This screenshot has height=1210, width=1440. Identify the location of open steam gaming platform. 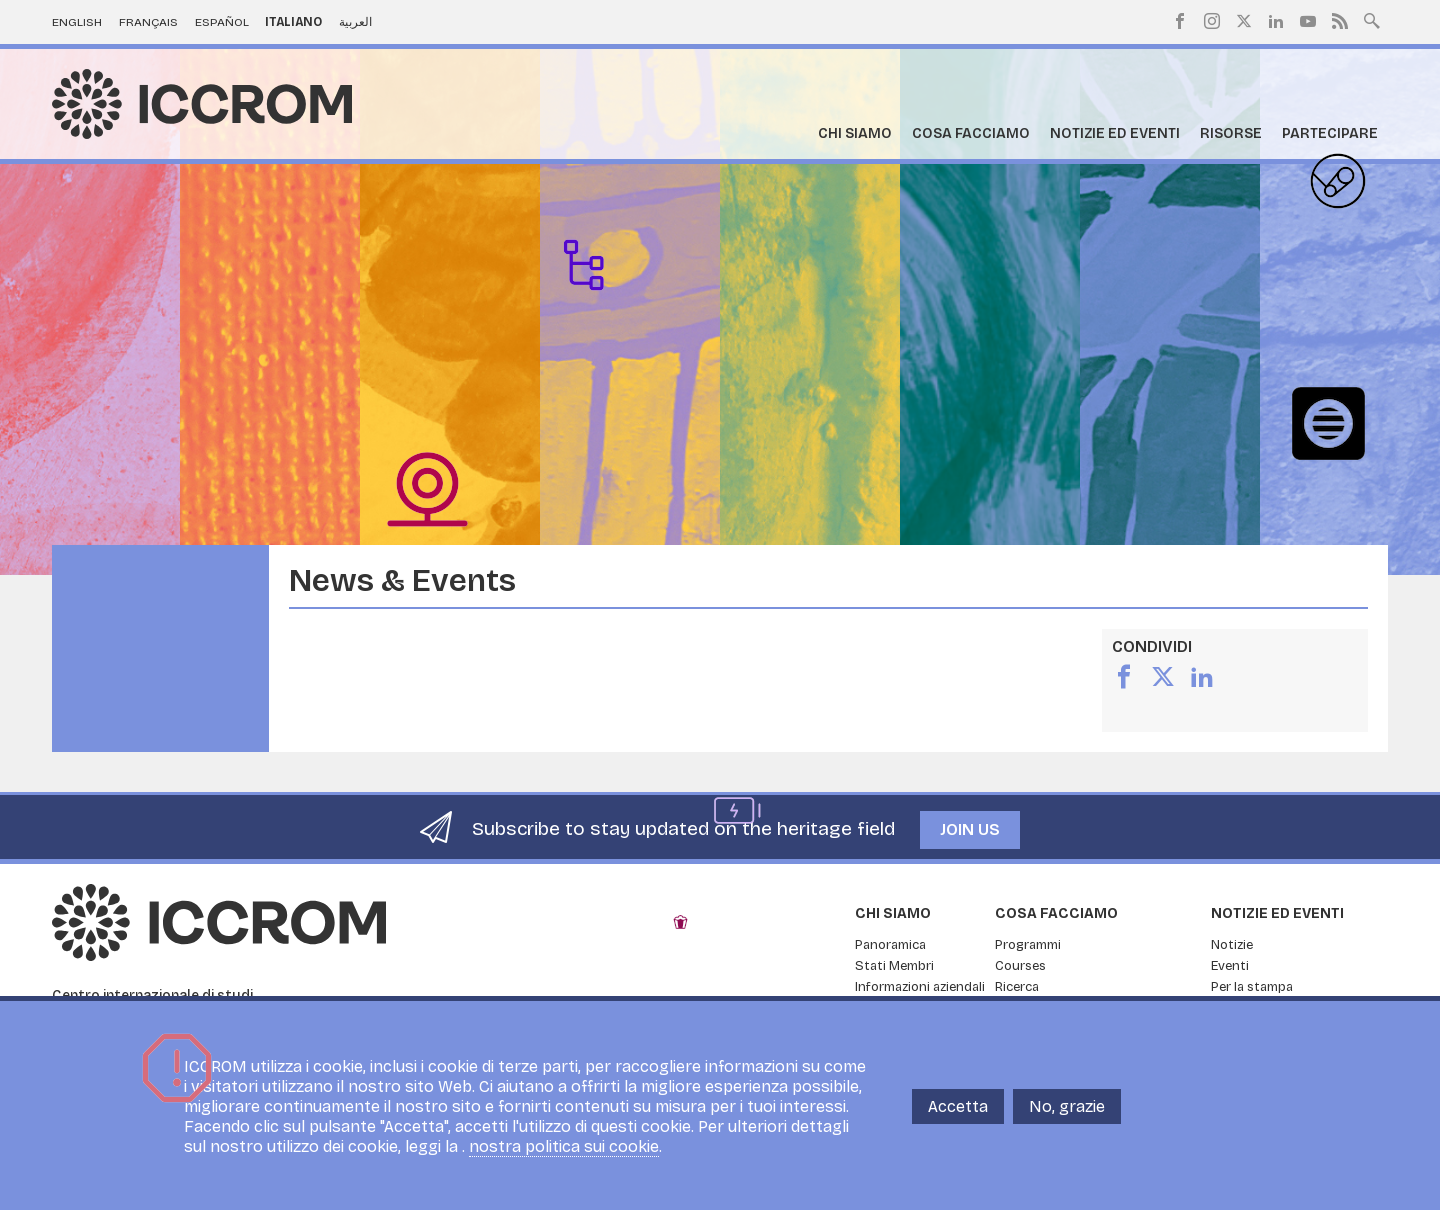
(1338, 181).